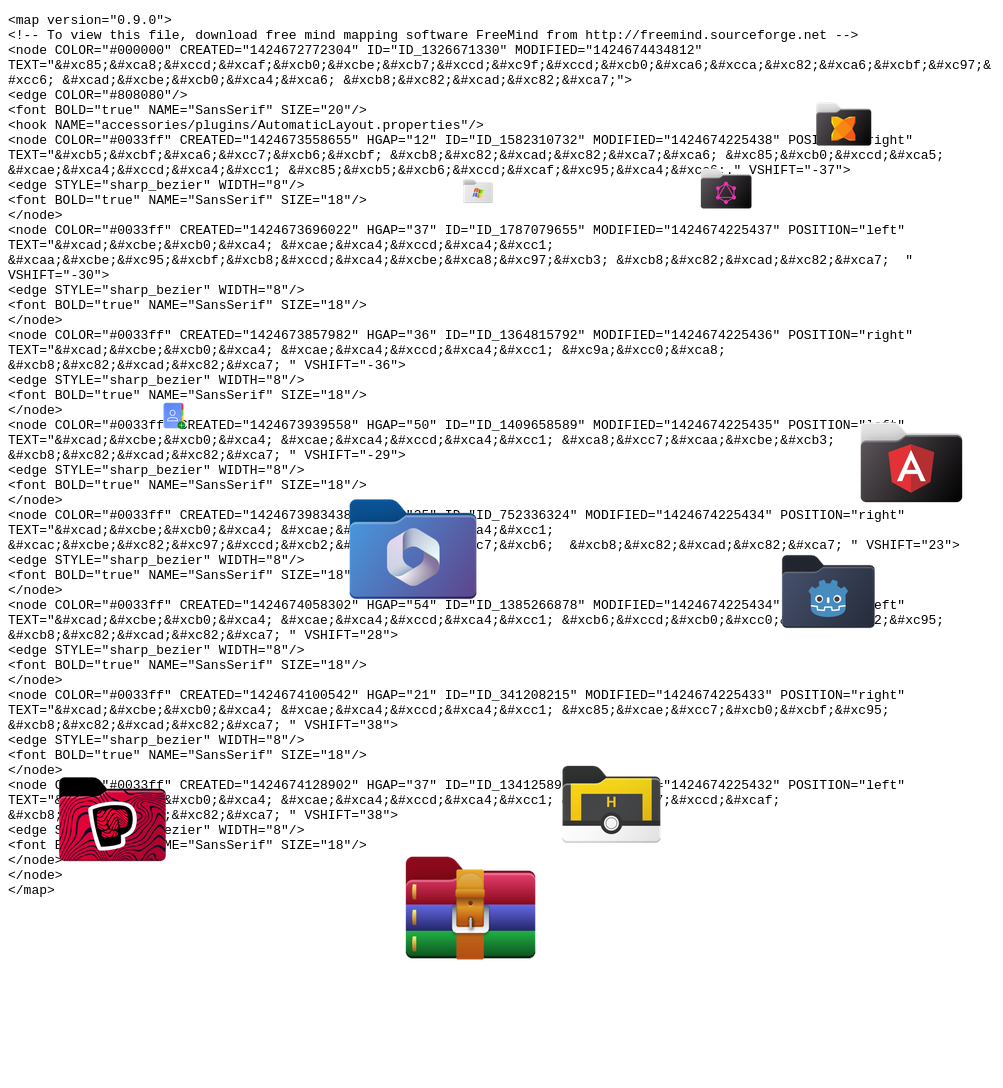  What do you see at coordinates (828, 594) in the screenshot?
I see `folder containing Godot game engine project files` at bounding box center [828, 594].